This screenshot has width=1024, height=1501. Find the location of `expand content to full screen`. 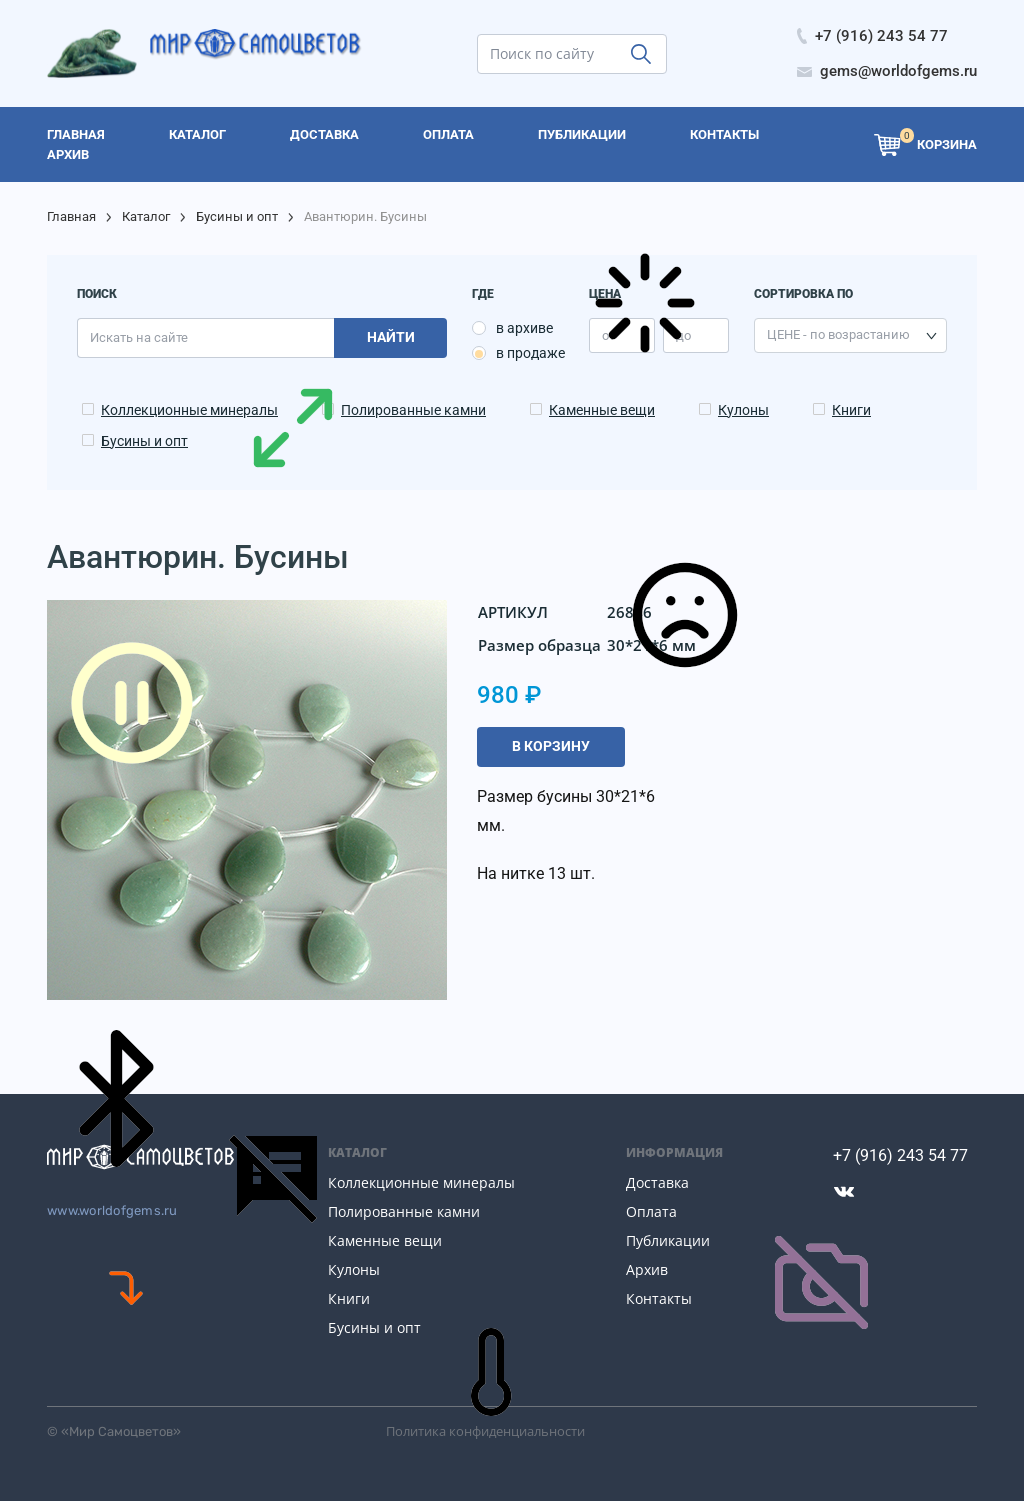

expand content to full screen is located at coordinates (293, 428).